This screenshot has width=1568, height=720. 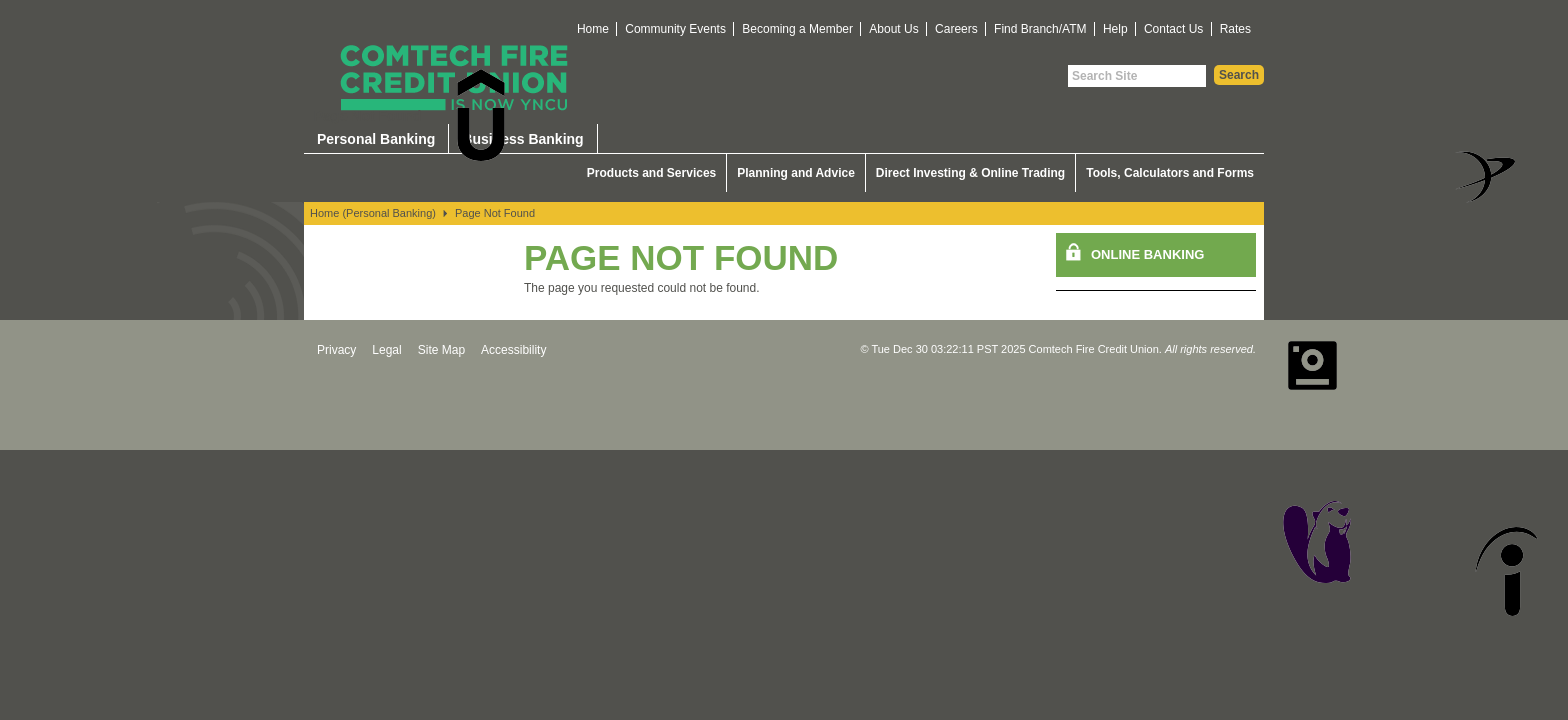 I want to click on open the Indeed job search app, so click(x=1506, y=571).